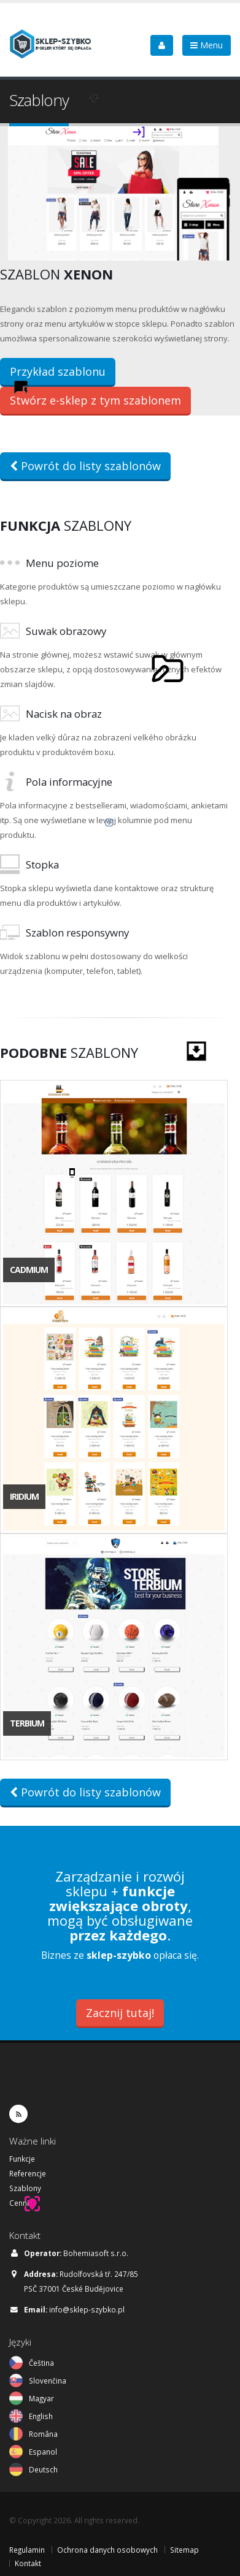  Describe the element at coordinates (139, 132) in the screenshot. I see `log in to your account` at that location.